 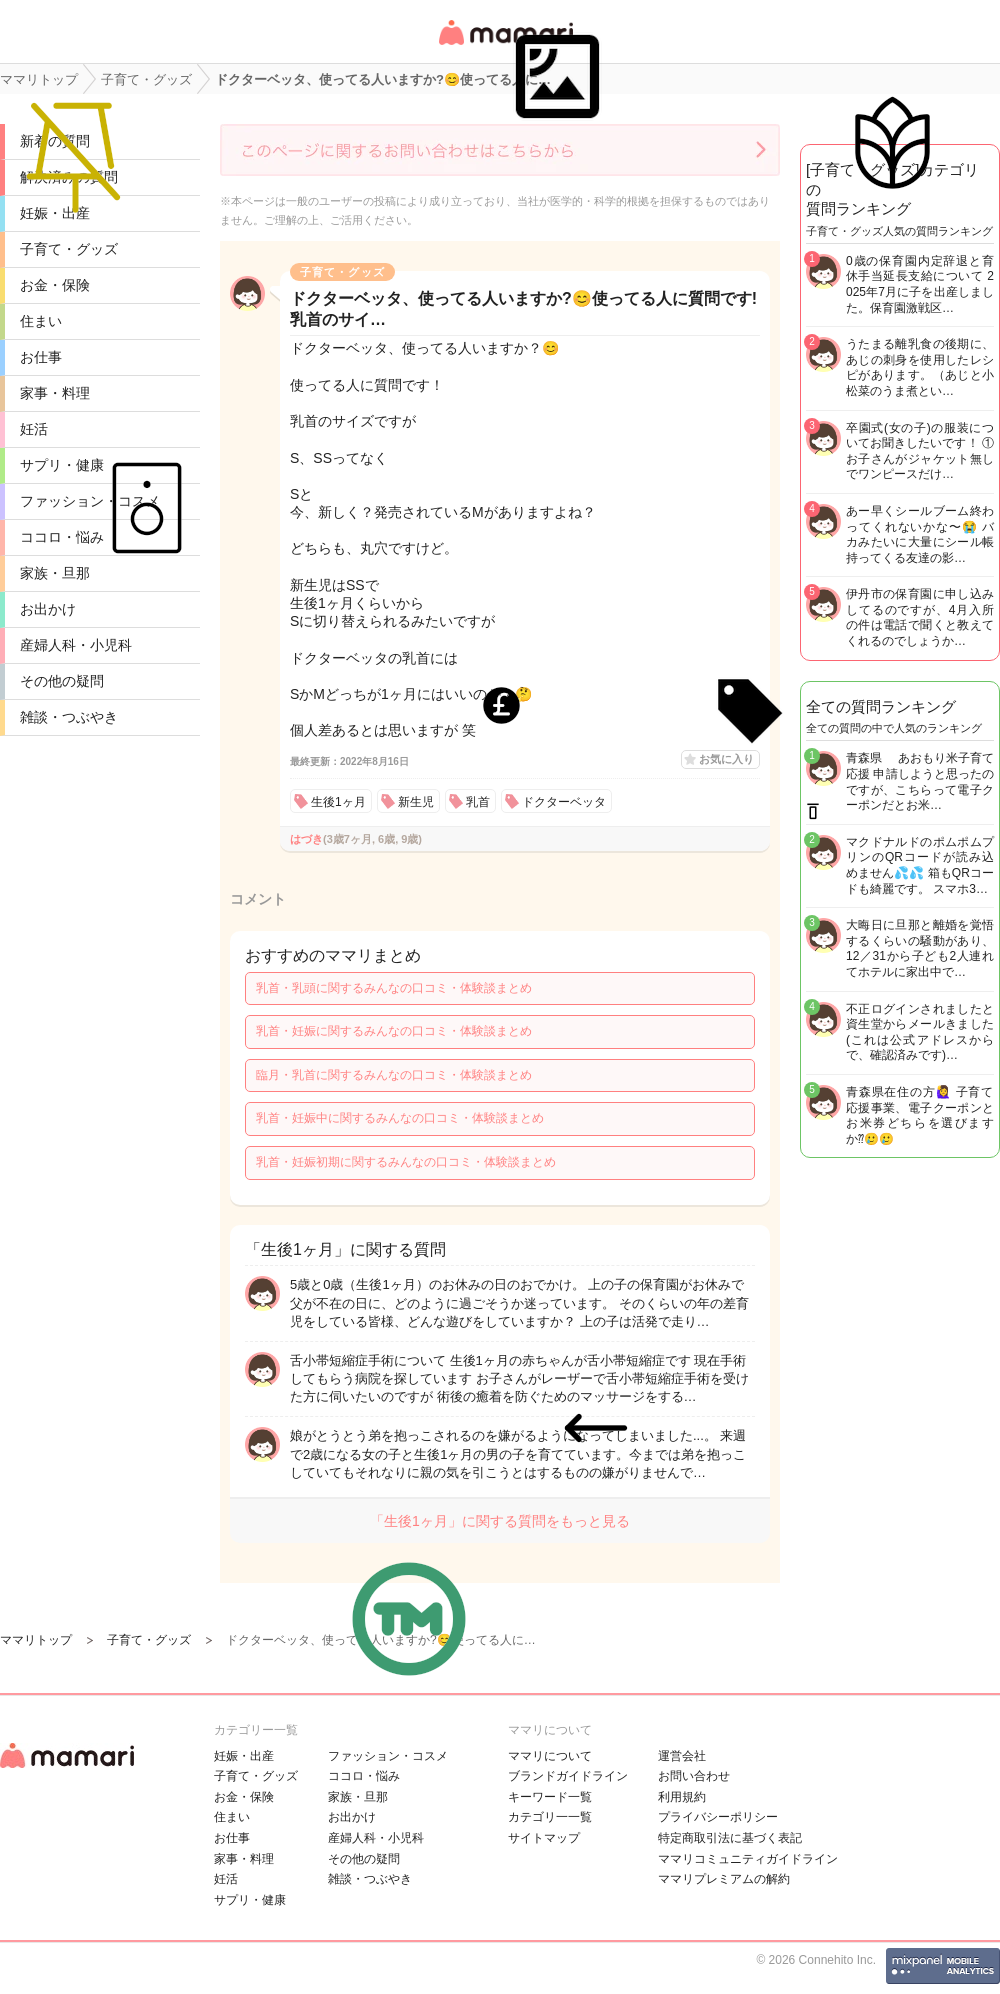 What do you see at coordinates (749, 710) in the screenshot?
I see `add or view tags for an item` at bounding box center [749, 710].